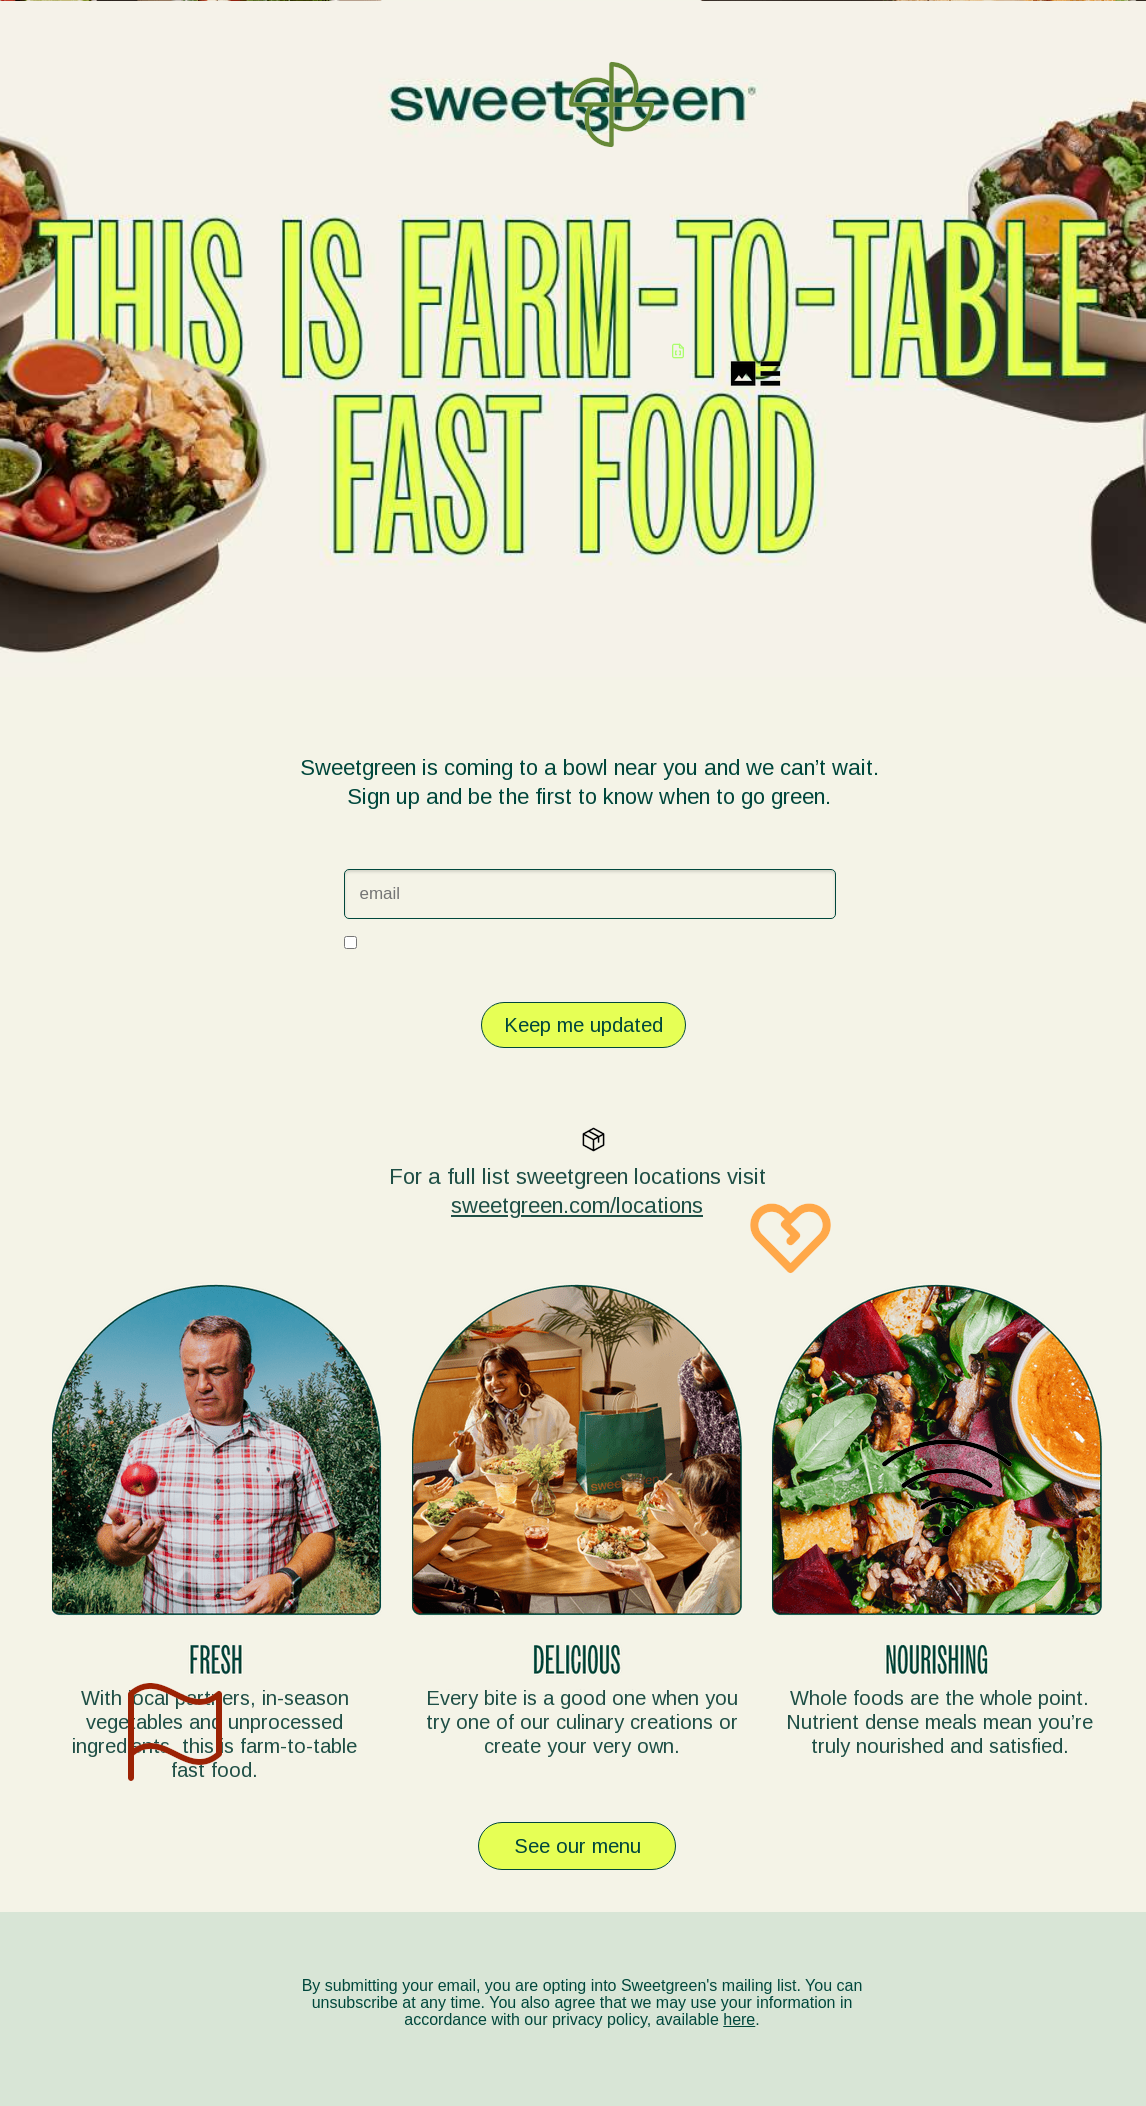 The image size is (1146, 2106). Describe the element at coordinates (755, 373) in the screenshot. I see `view article or media with thumbnail preview` at that location.